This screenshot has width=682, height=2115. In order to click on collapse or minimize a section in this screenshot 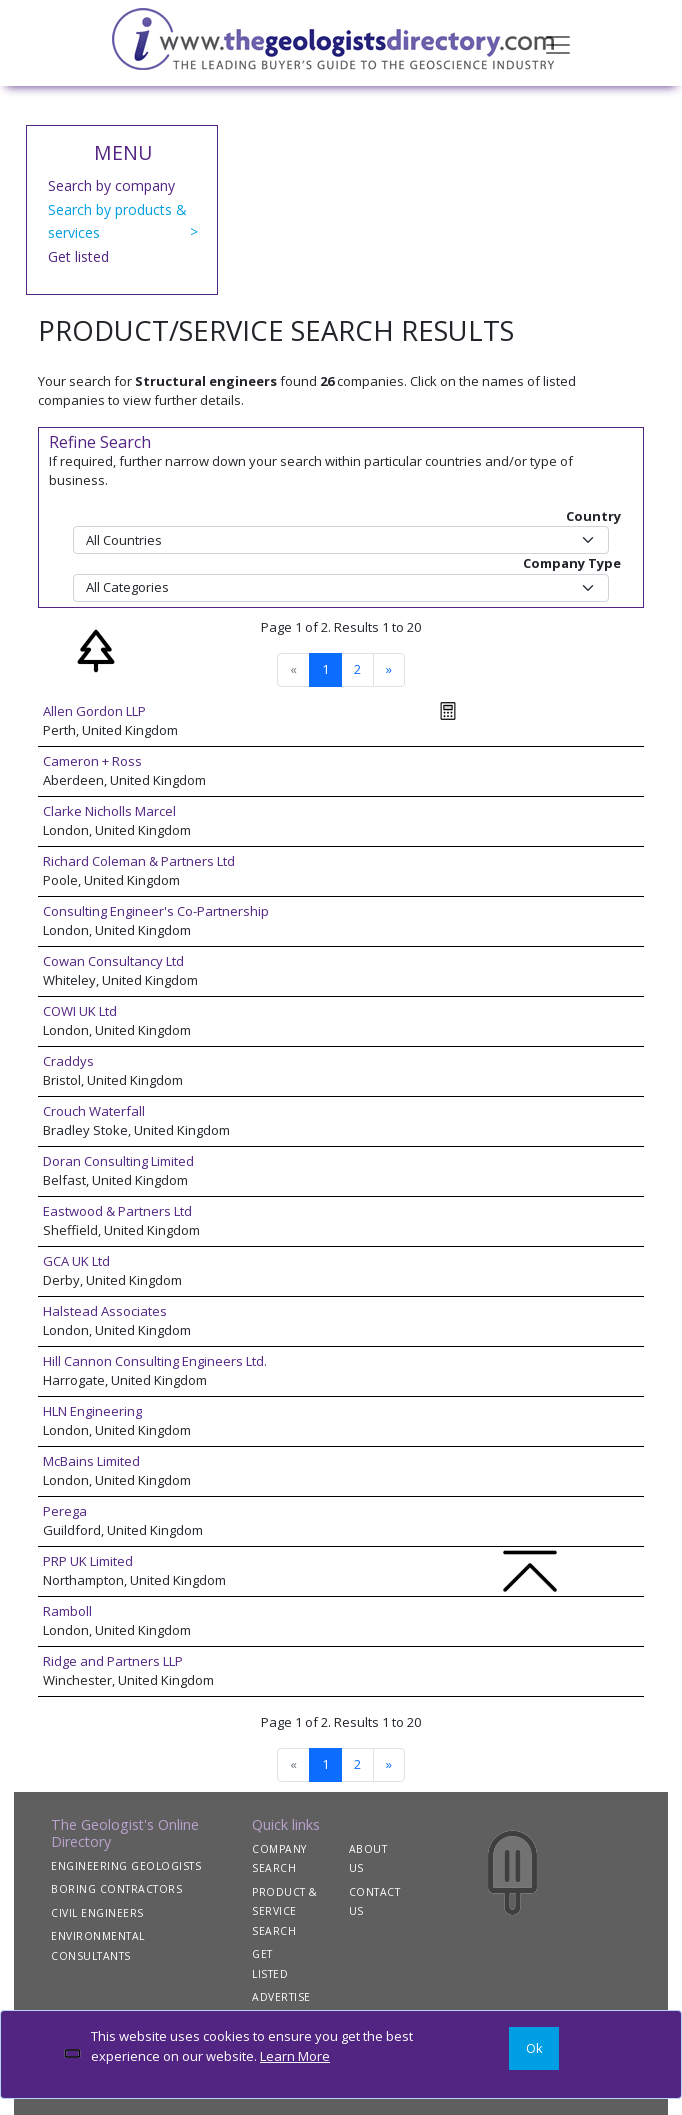, I will do `click(530, 1570)`.